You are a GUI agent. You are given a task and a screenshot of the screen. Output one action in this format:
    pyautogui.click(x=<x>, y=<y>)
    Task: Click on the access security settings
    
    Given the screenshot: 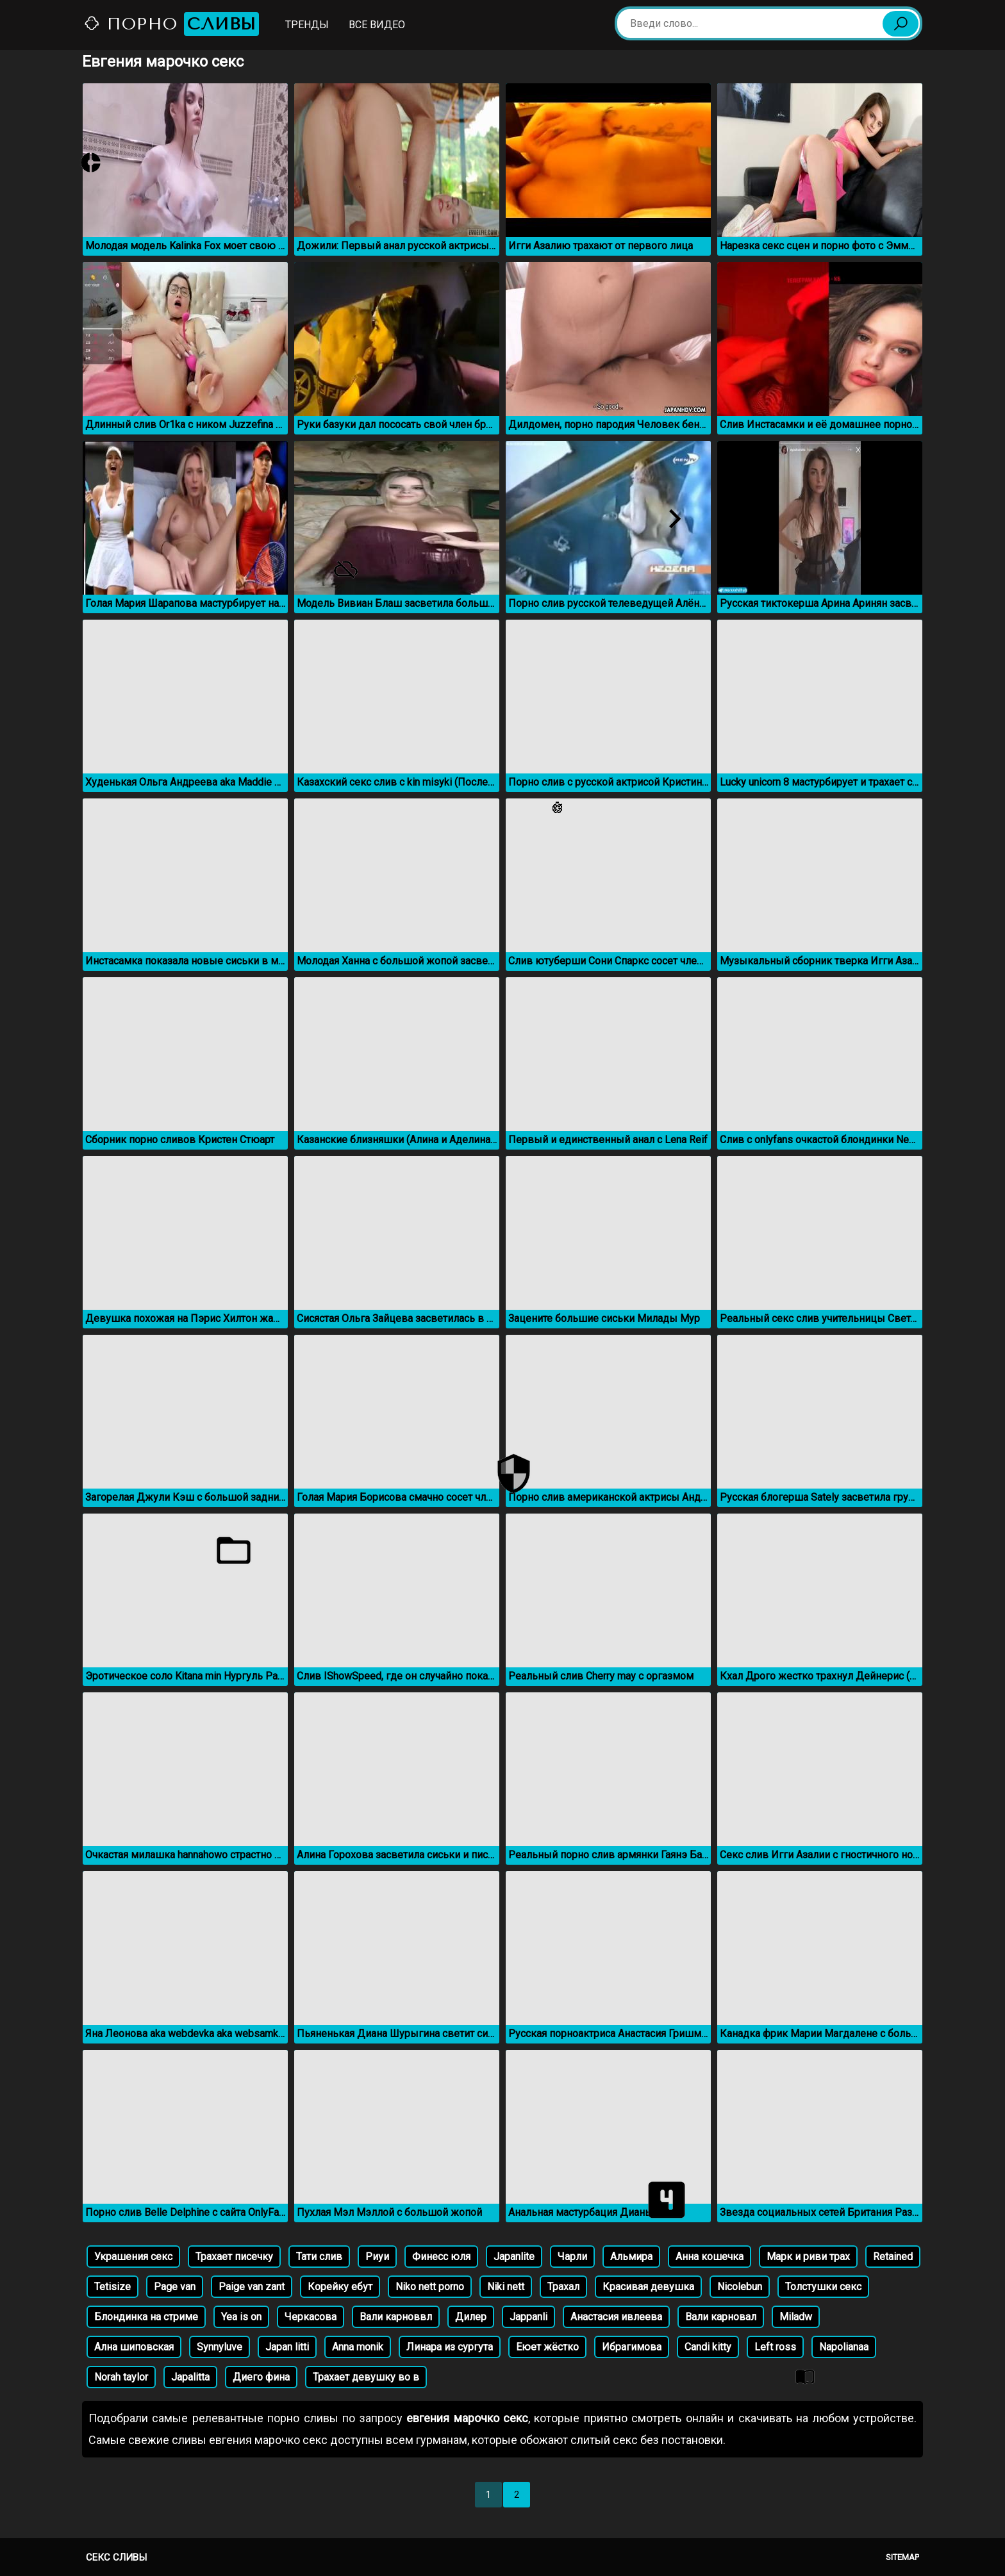 What is the action you would take?
    pyautogui.click(x=513, y=1473)
    